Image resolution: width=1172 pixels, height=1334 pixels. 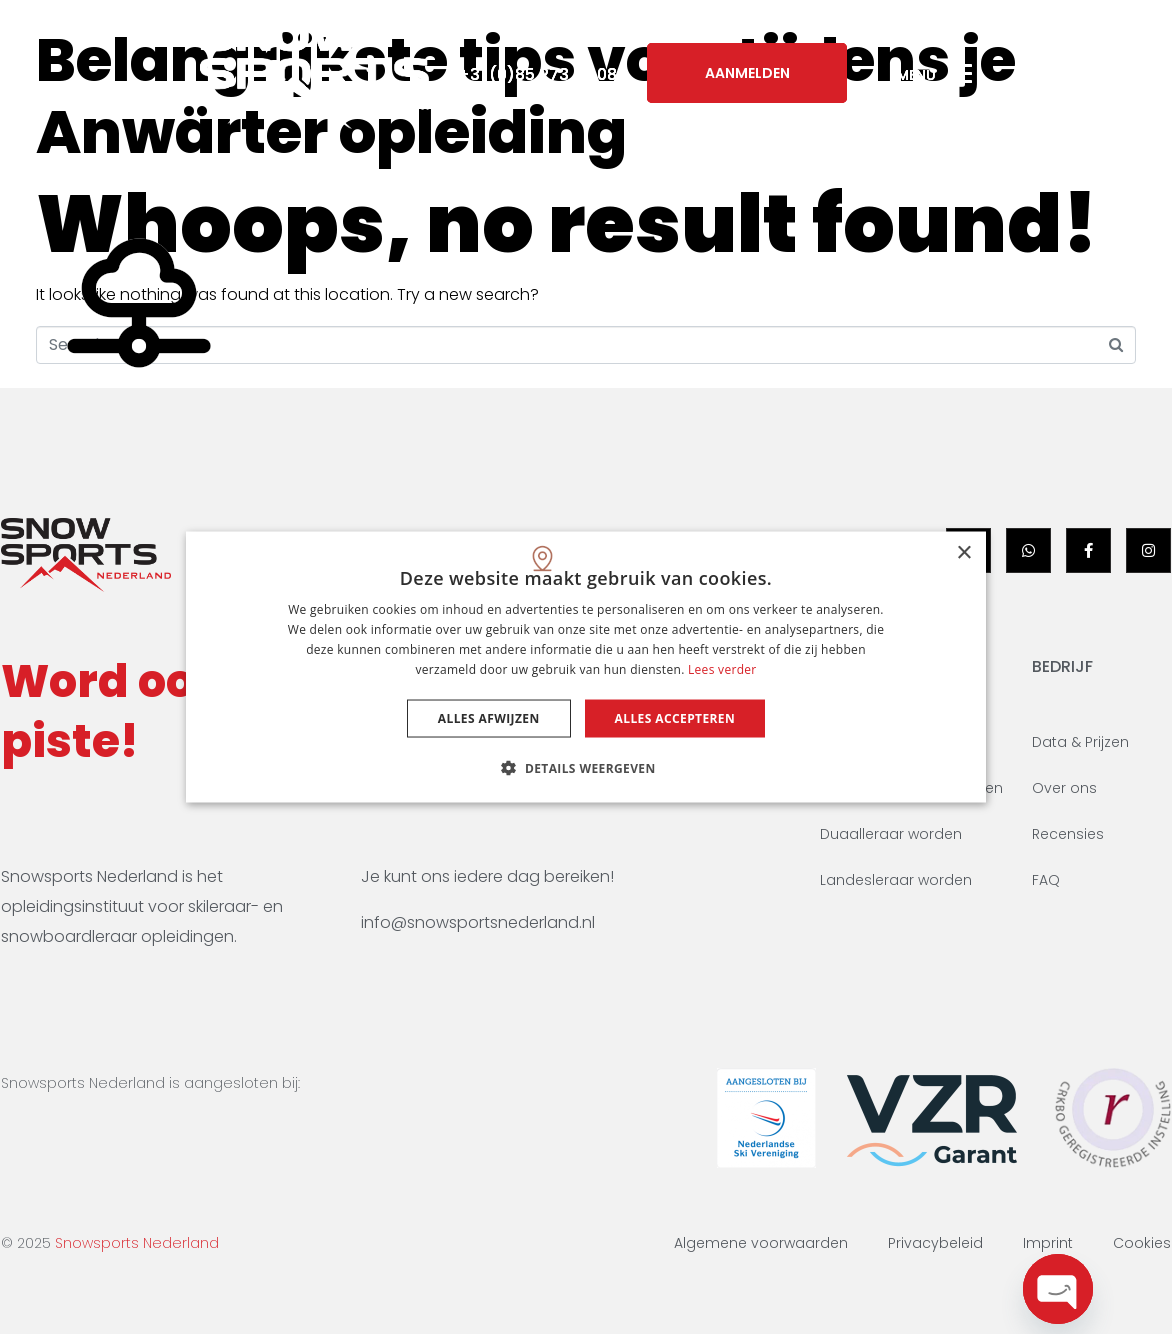 I want to click on view location on map, so click(x=542, y=558).